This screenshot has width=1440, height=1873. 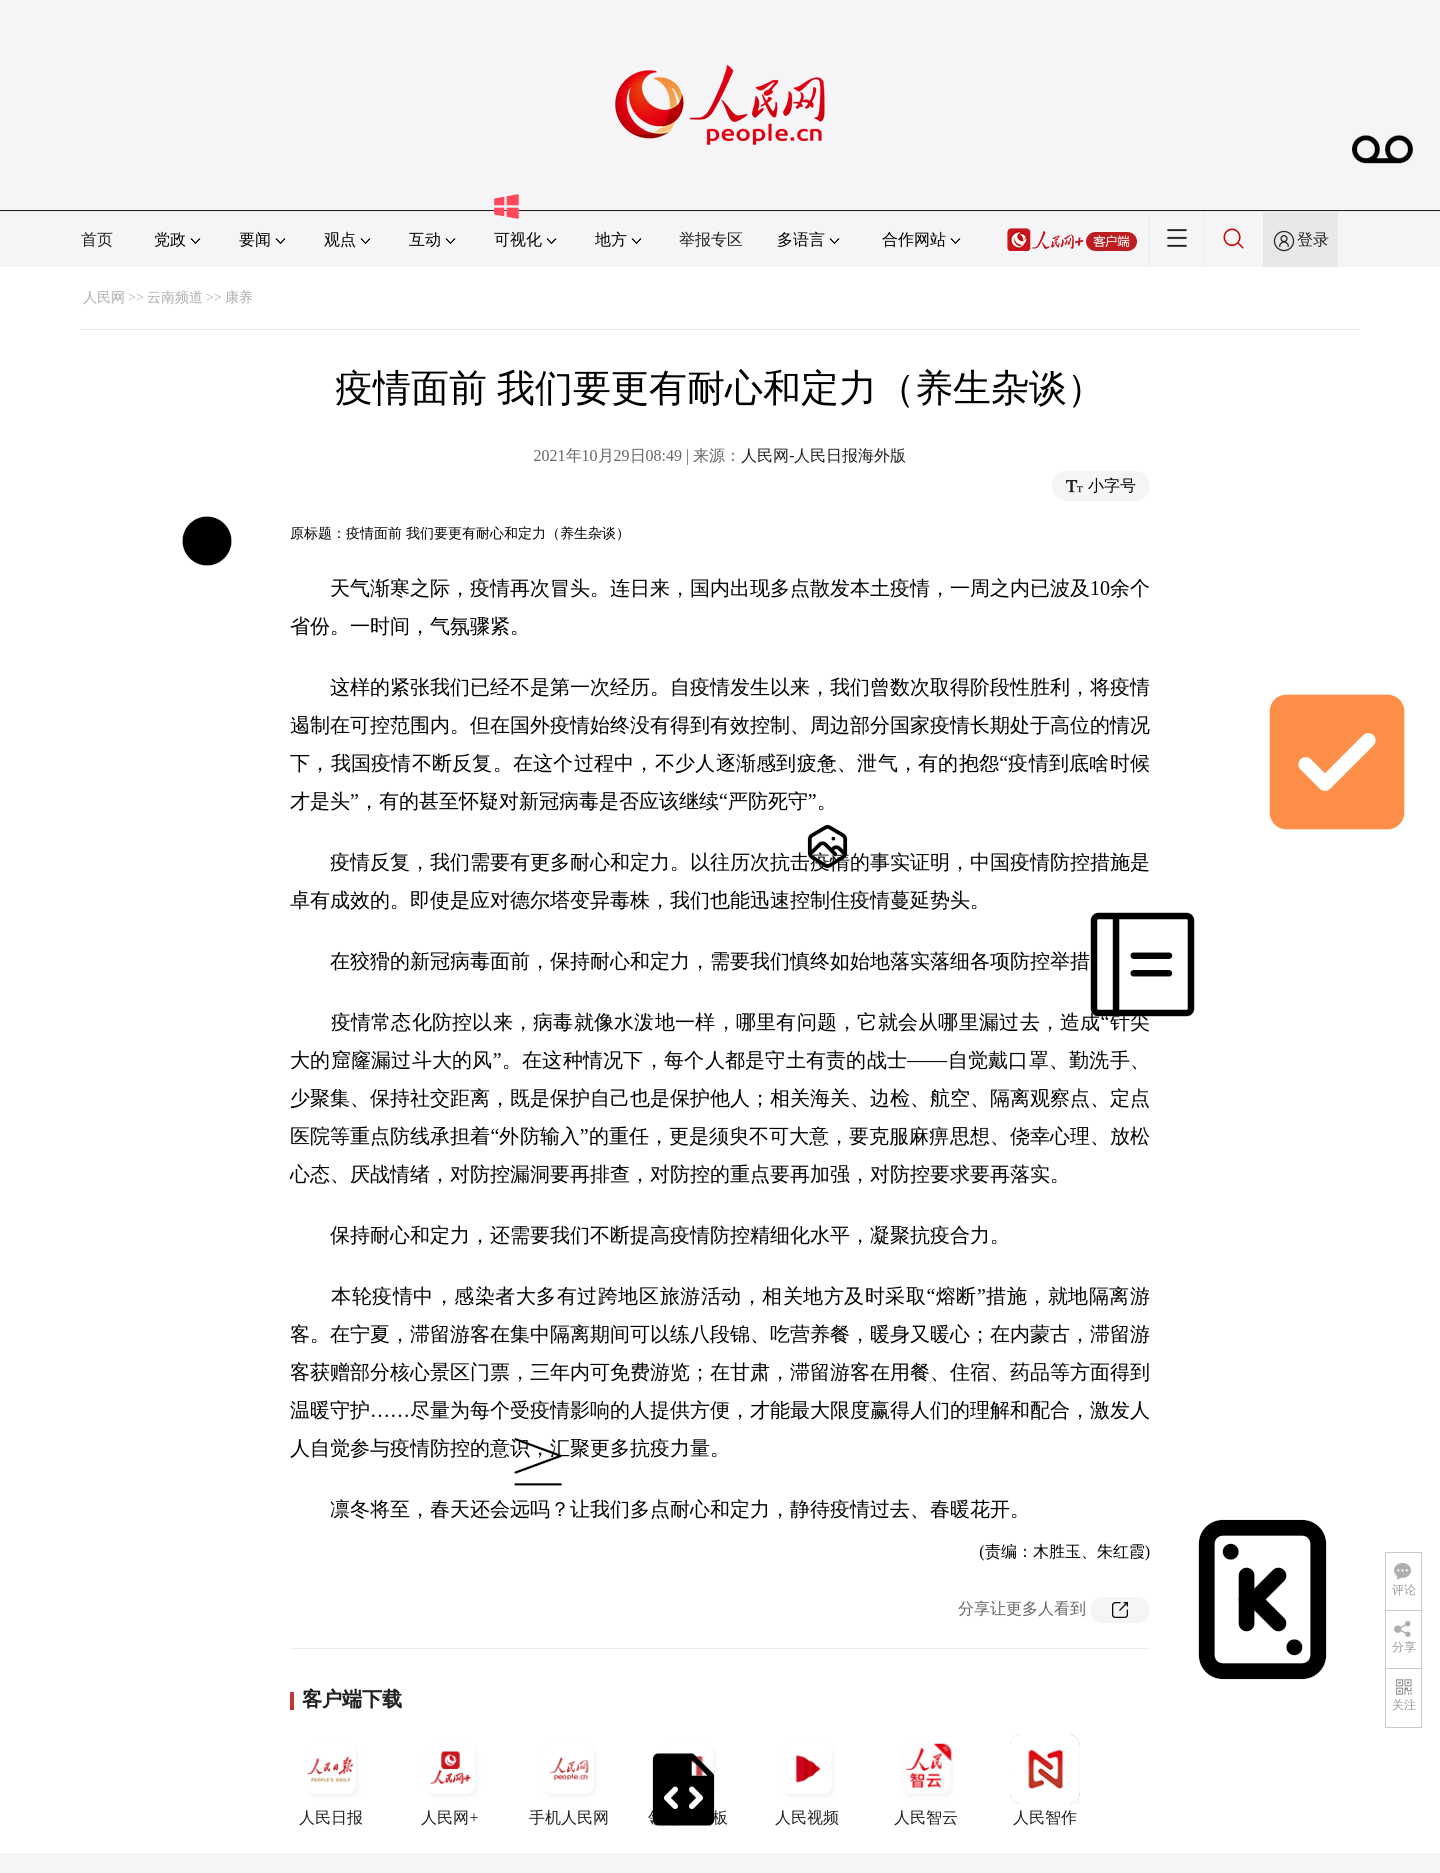 What do you see at coordinates (537, 1463) in the screenshot?
I see `greater than or equal to mathematical operator` at bounding box center [537, 1463].